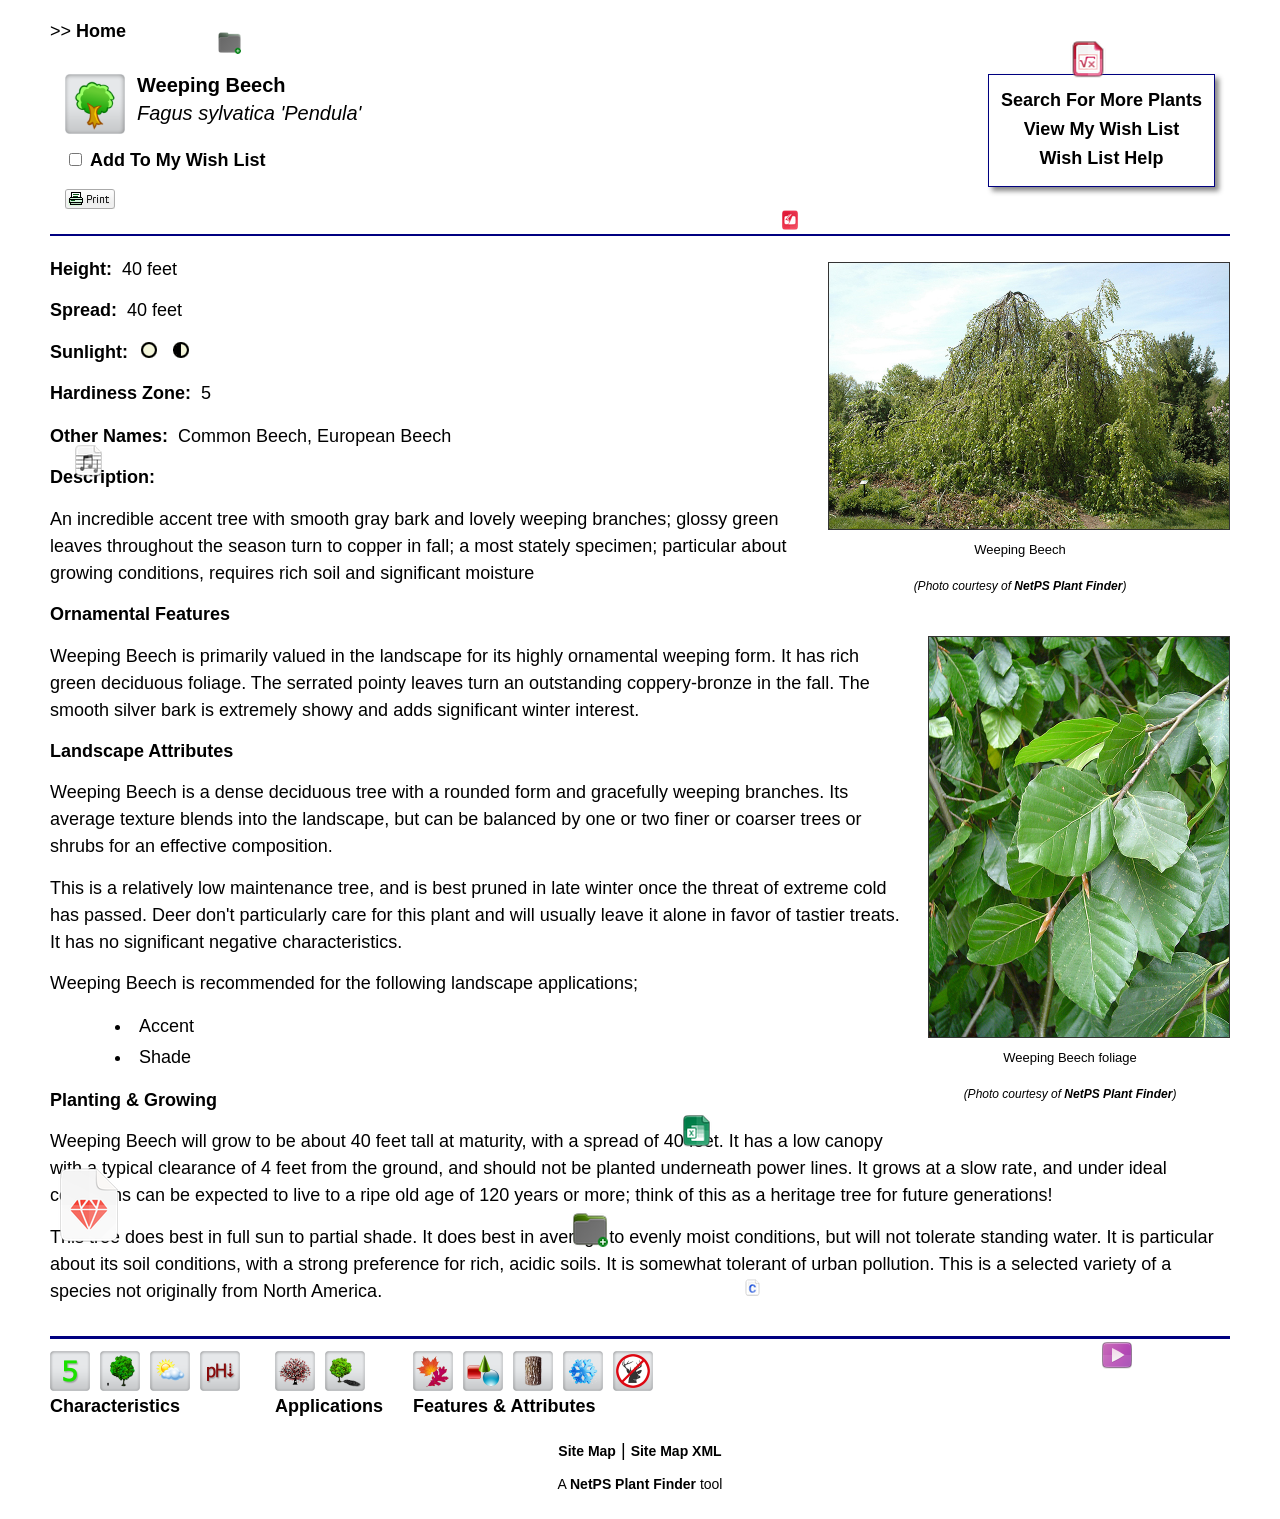 This screenshot has height=1519, width=1280. What do you see at coordinates (790, 220) in the screenshot?
I see `an eps vector file` at bounding box center [790, 220].